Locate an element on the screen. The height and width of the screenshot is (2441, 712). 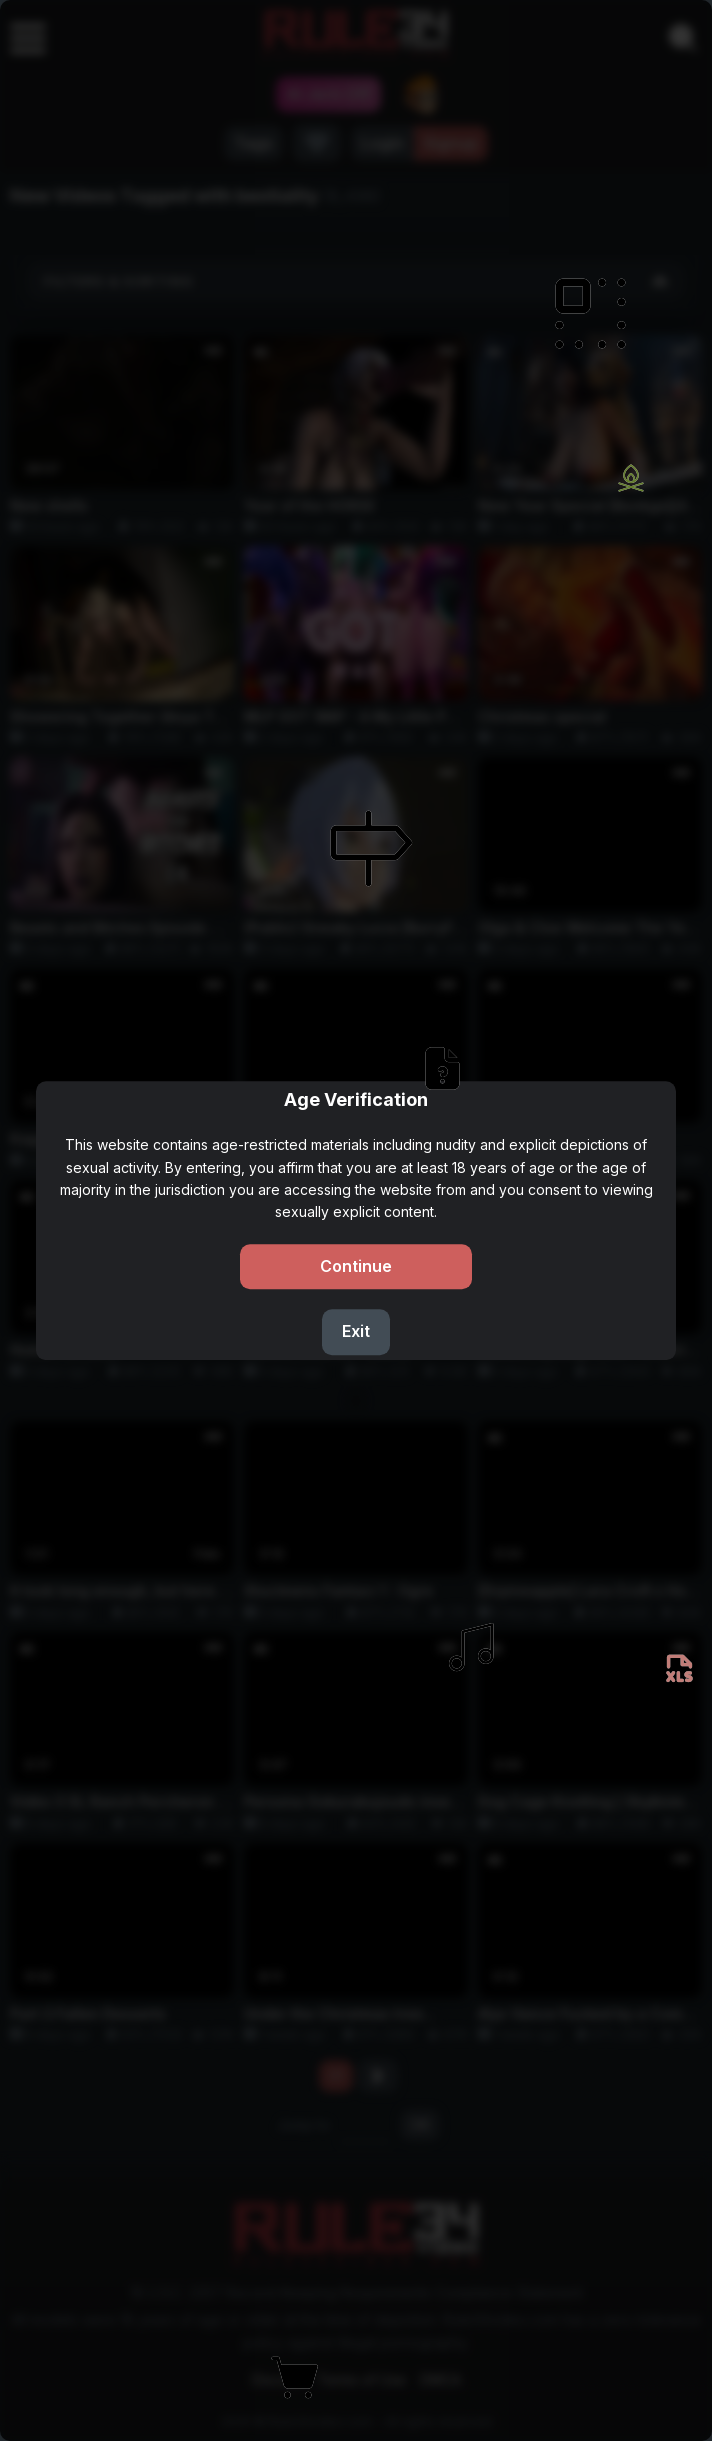
unrecognized file type is located at coordinates (442, 1068).